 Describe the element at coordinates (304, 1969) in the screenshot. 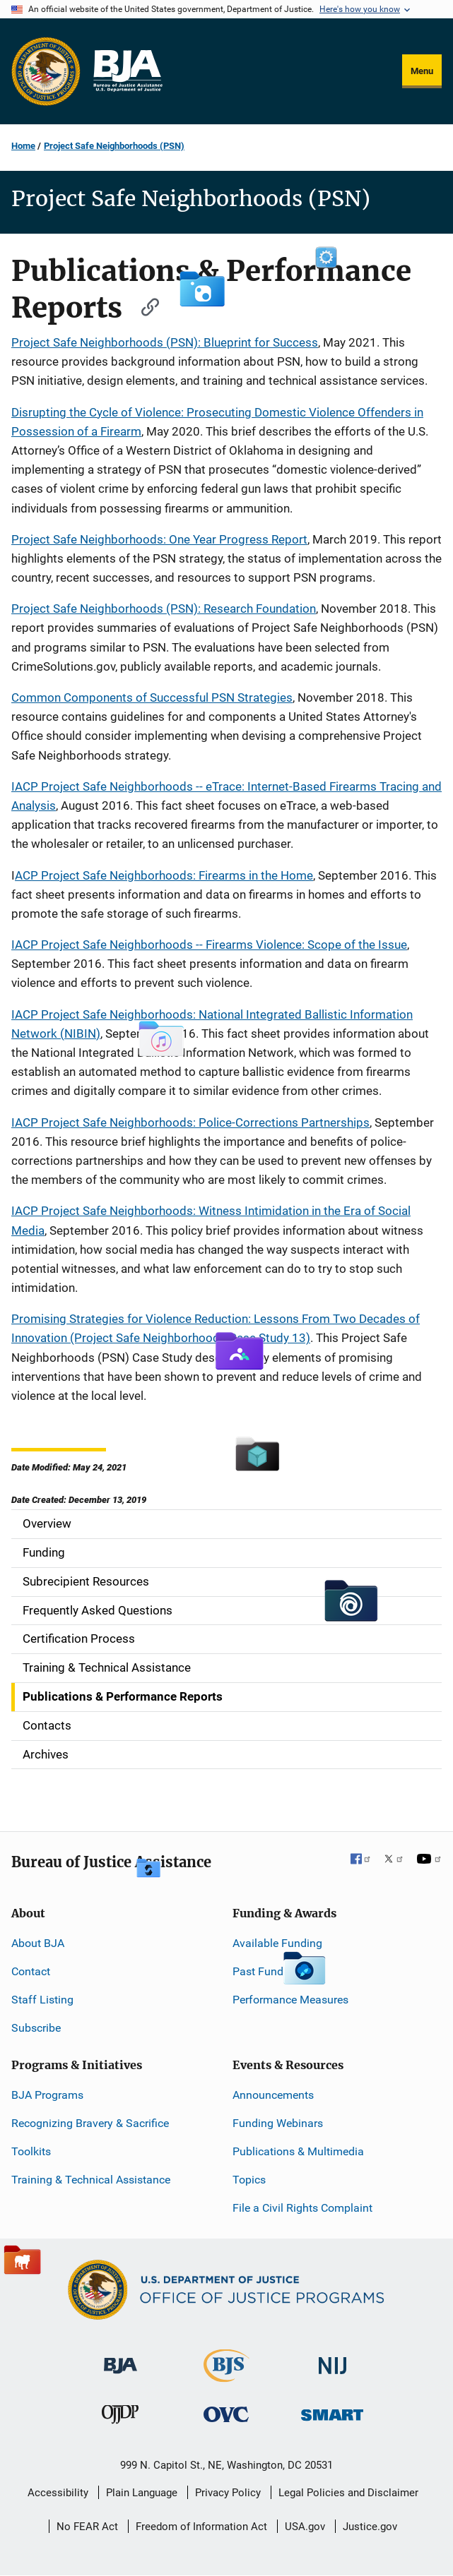

I see `open microsoft iot plug and play folder` at that location.